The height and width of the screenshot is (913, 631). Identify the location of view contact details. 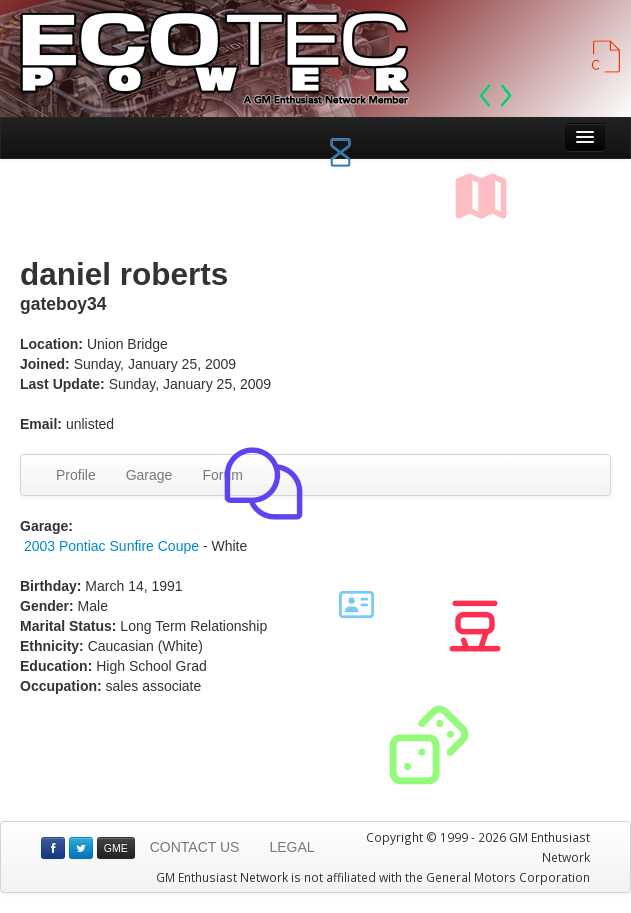
(356, 604).